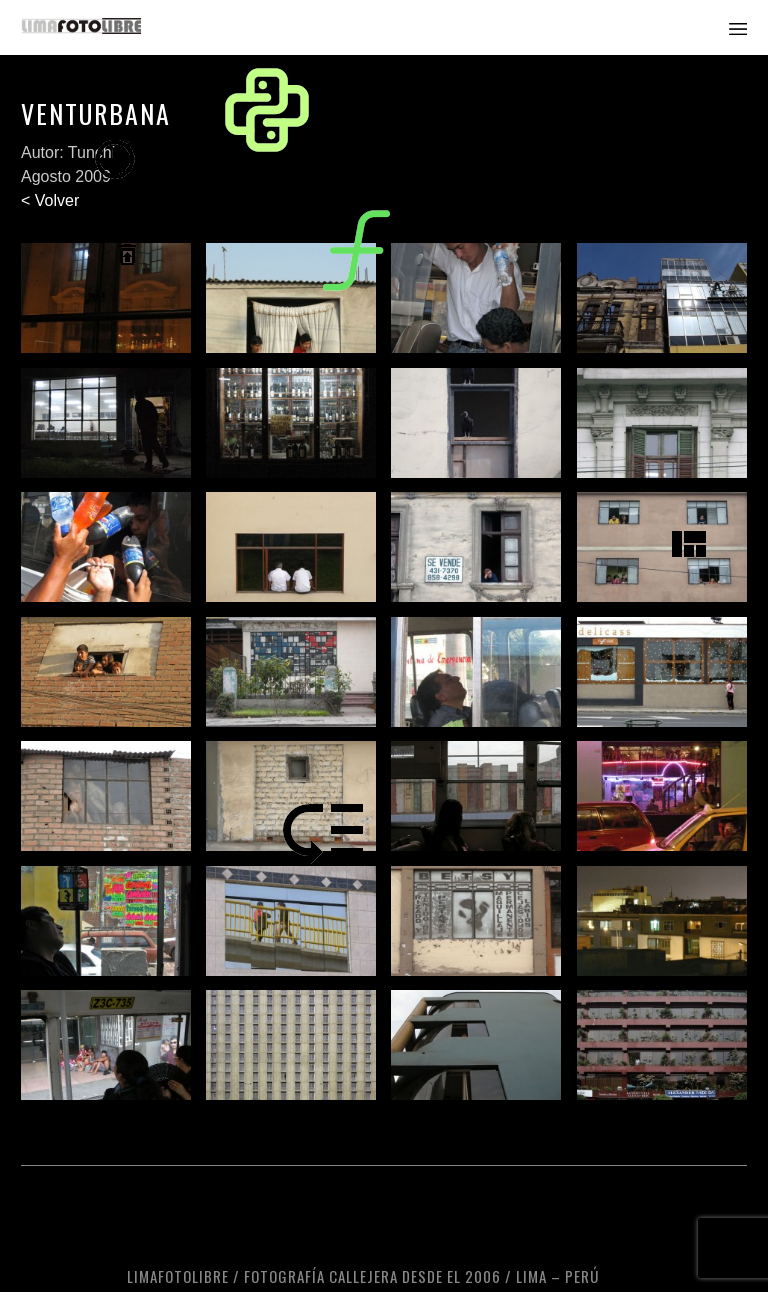  Describe the element at coordinates (688, 545) in the screenshot. I see `switch to quilt or mosaic view layout` at that location.